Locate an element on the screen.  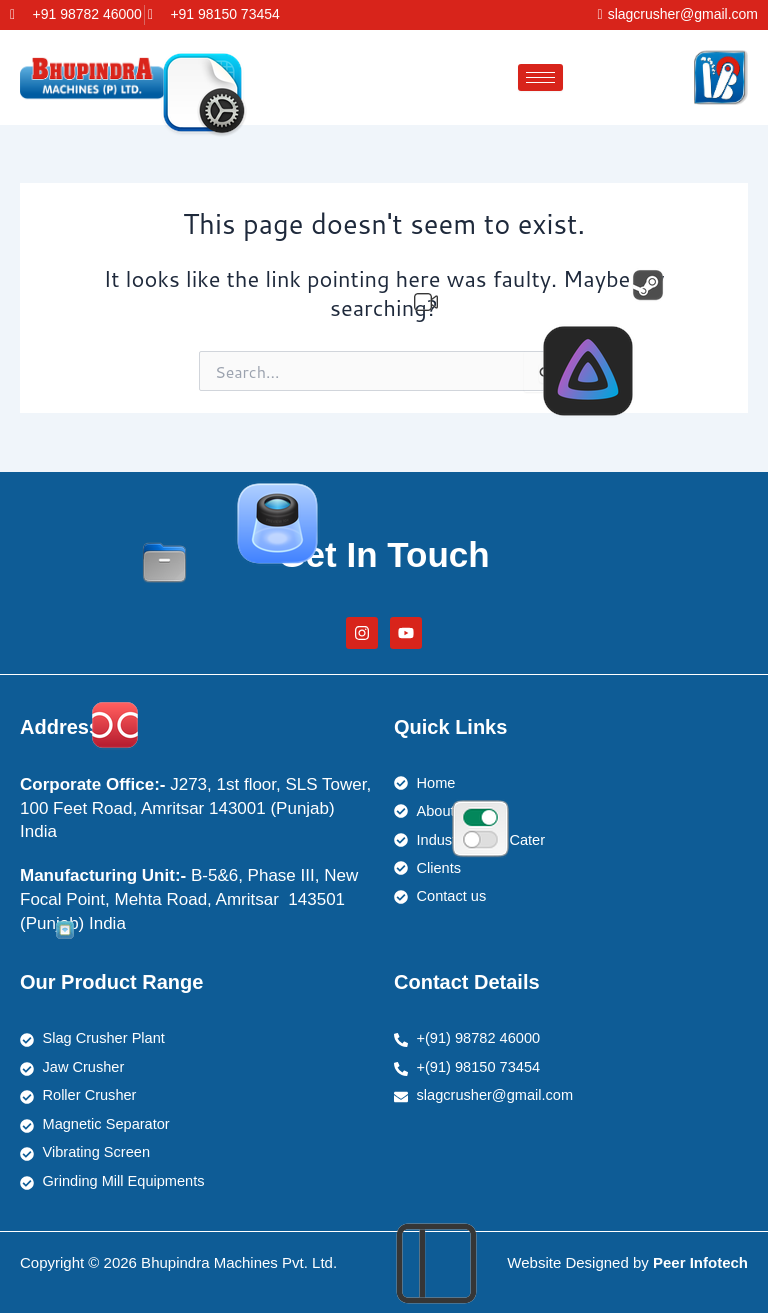
open Double Commander file manager is located at coordinates (115, 725).